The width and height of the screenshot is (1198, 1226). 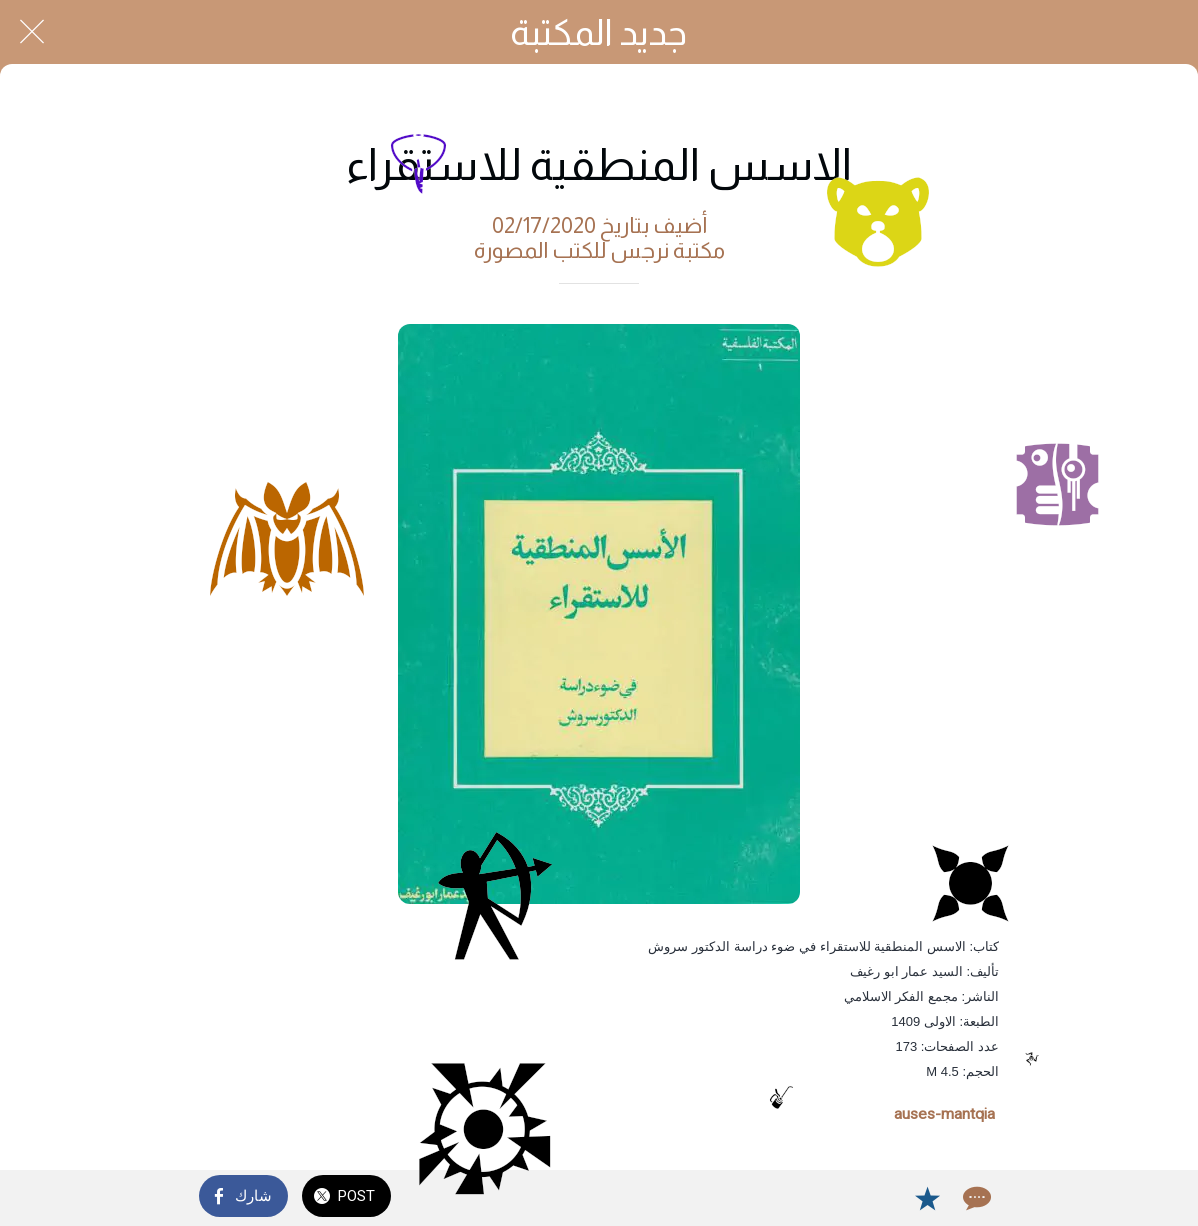 I want to click on represents a bear character or avatar in a game, so click(x=878, y=222).